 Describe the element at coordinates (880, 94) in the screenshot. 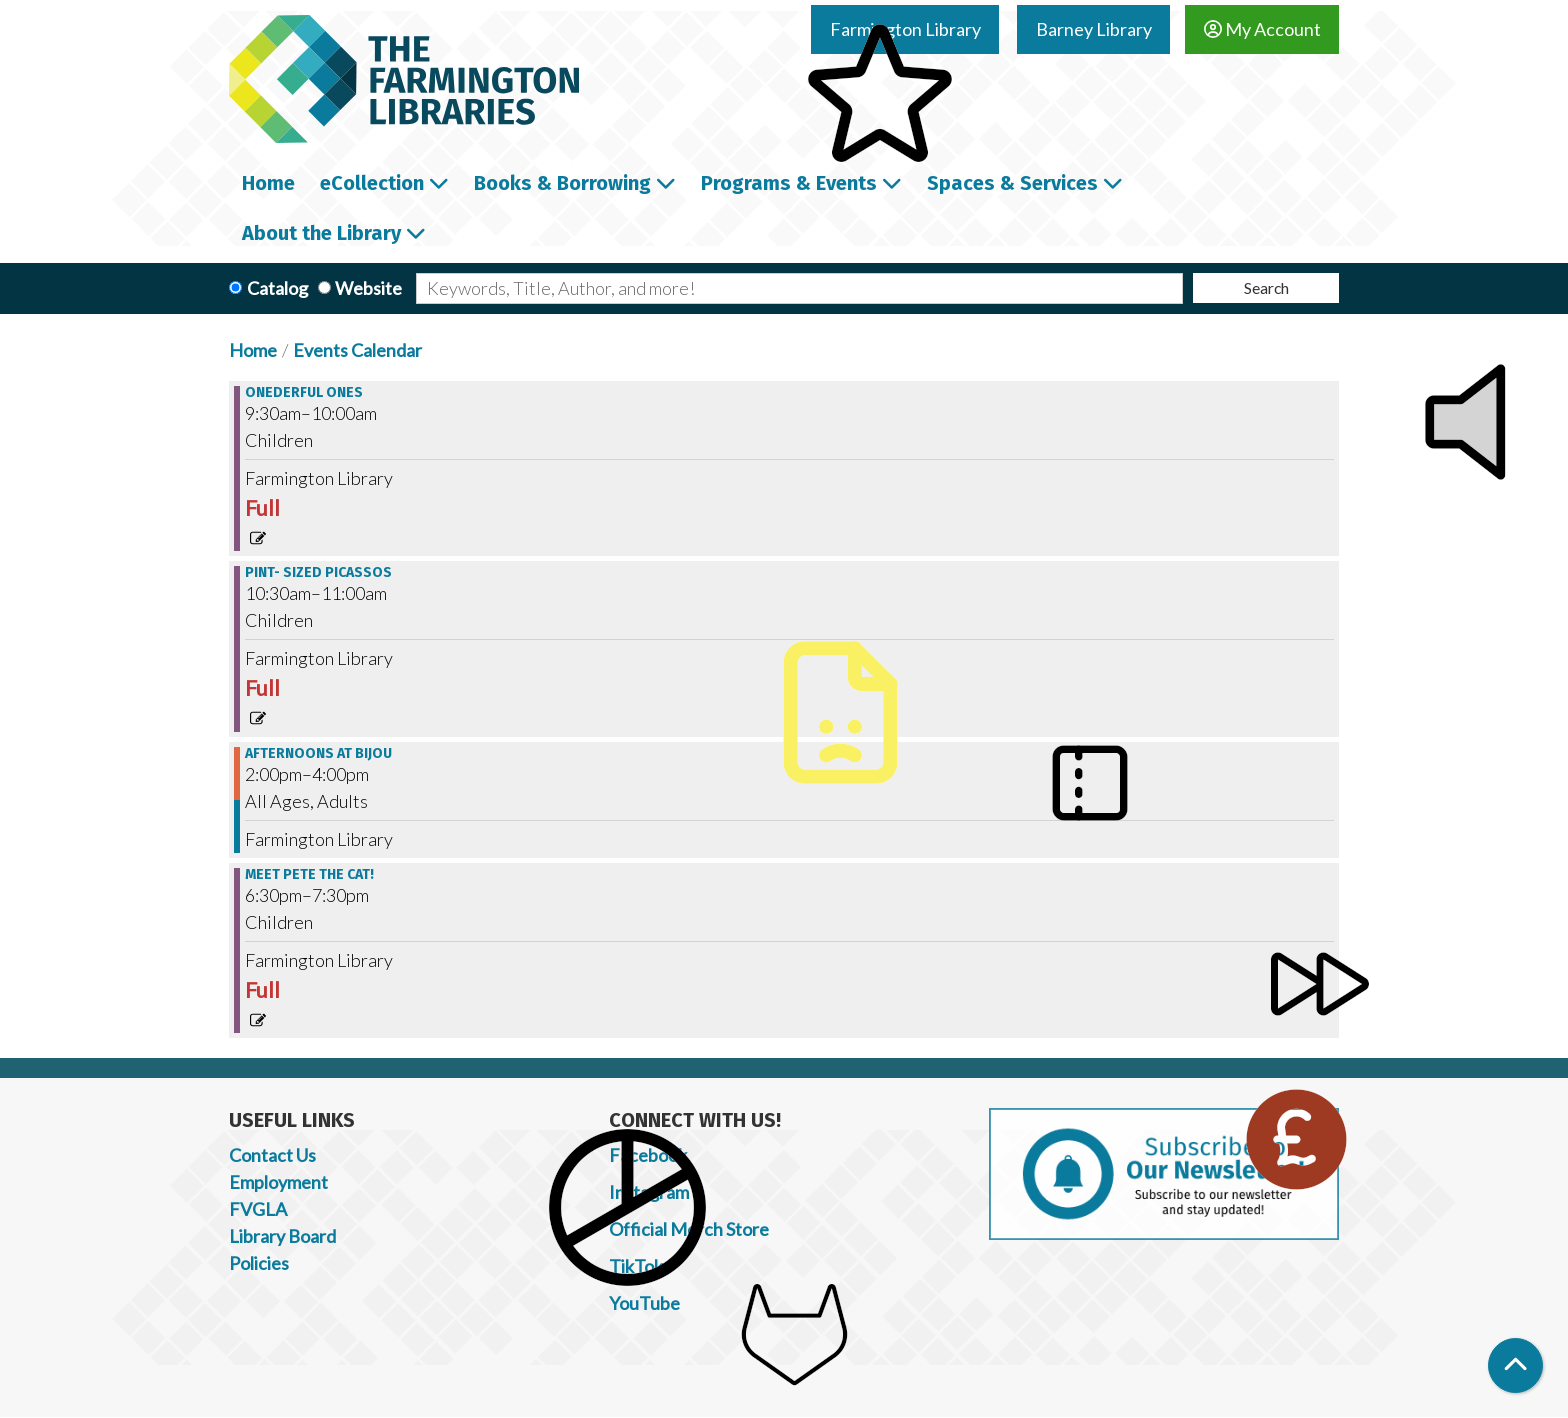

I see `add item to favorites` at that location.